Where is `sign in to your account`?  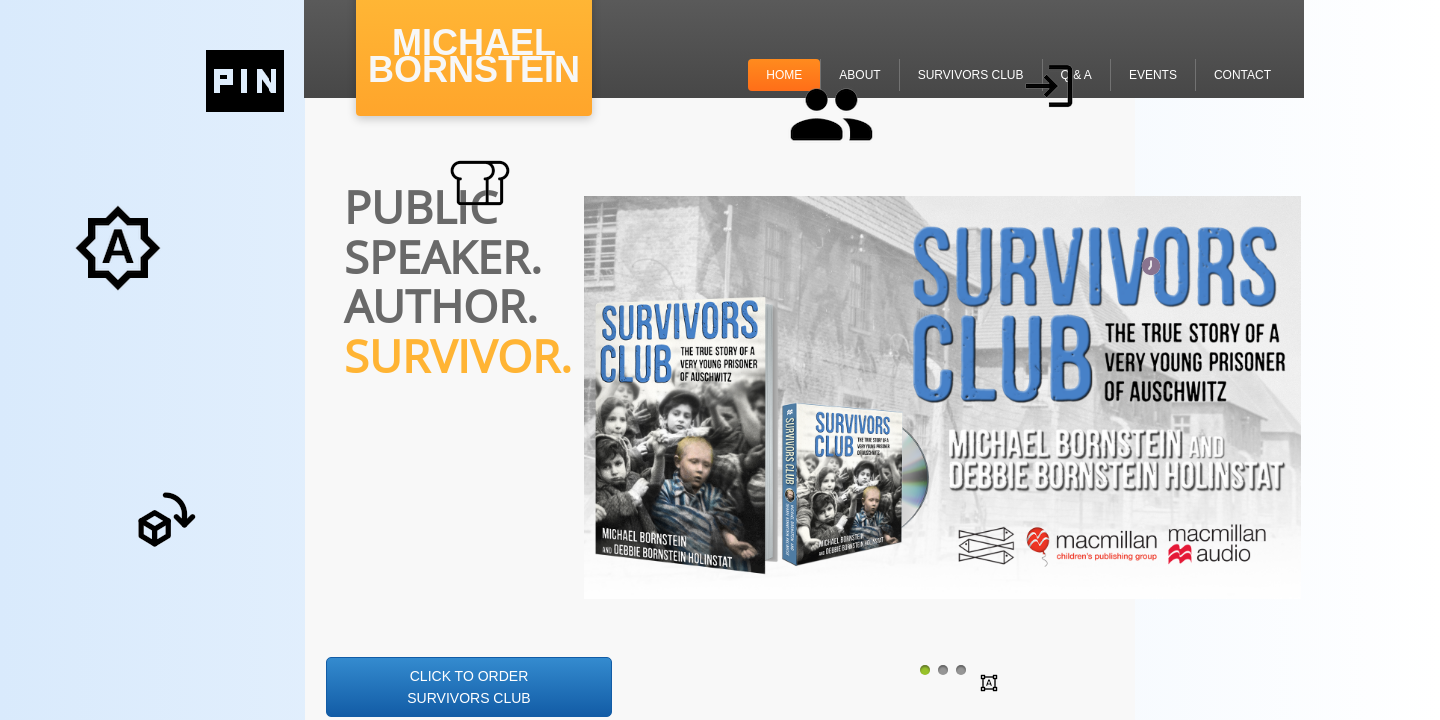
sign in to your account is located at coordinates (1049, 86).